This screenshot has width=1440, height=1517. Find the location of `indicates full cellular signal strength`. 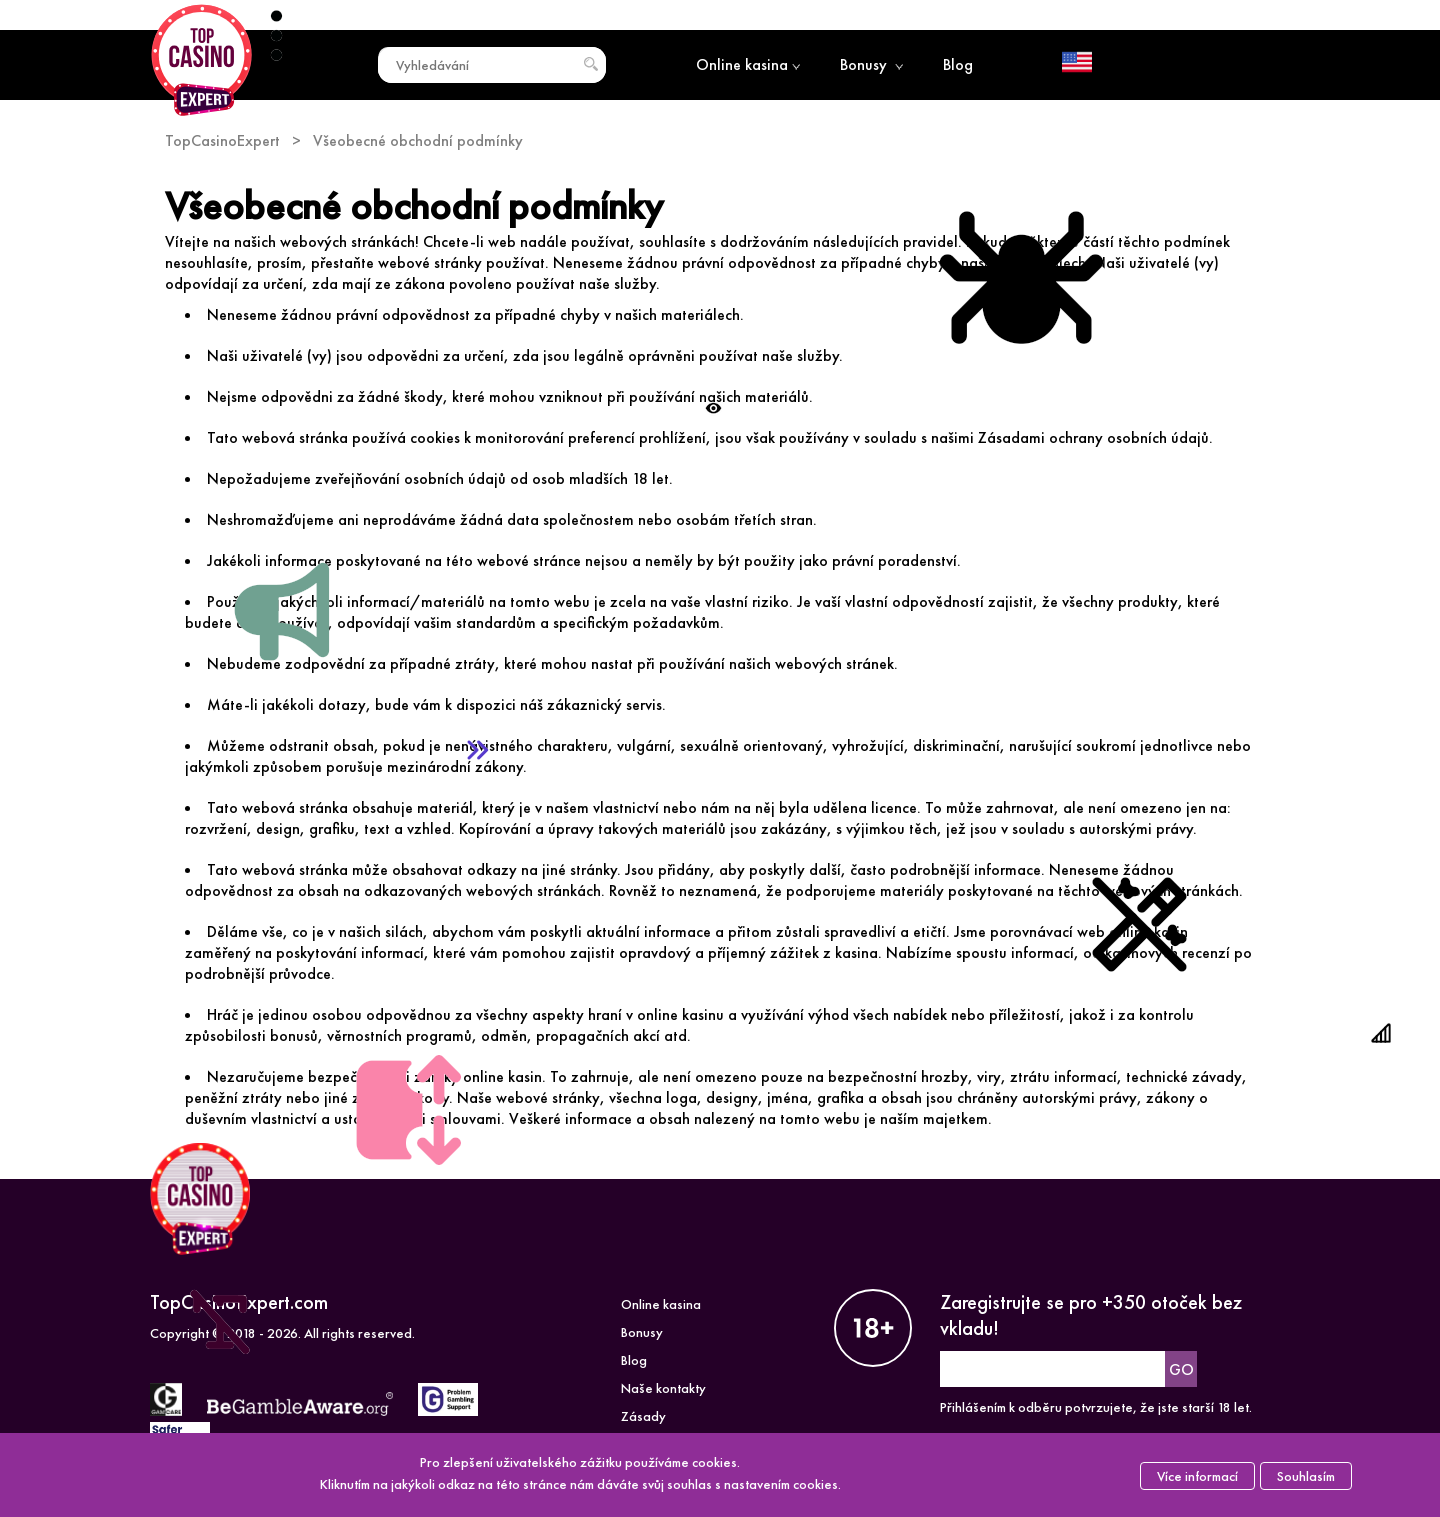

indicates full cellular signal strength is located at coordinates (1381, 1033).